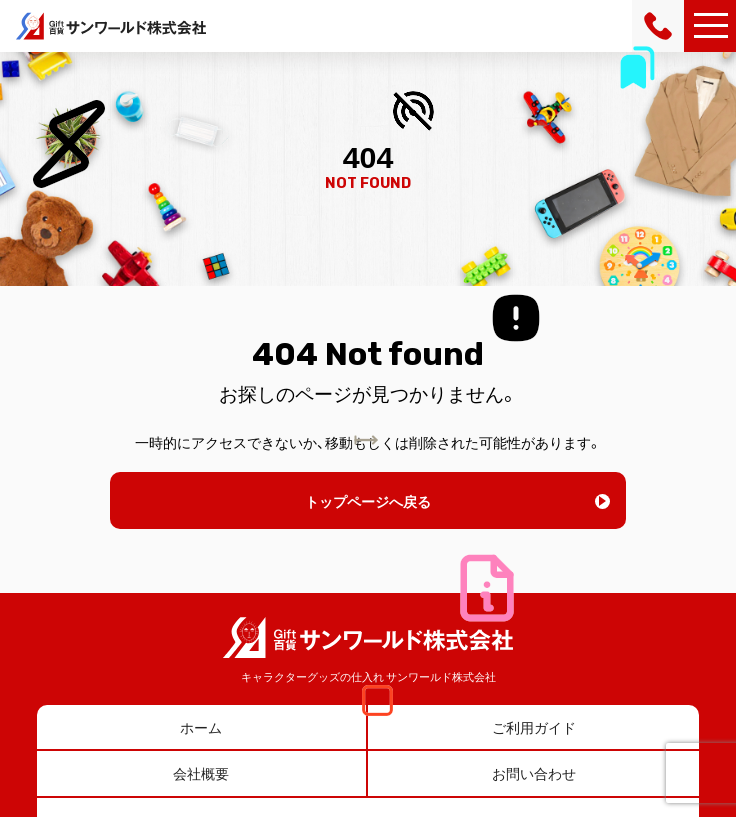 This screenshot has height=817, width=736. Describe the element at coordinates (637, 67) in the screenshot. I see `view your saved bookmarks` at that location.